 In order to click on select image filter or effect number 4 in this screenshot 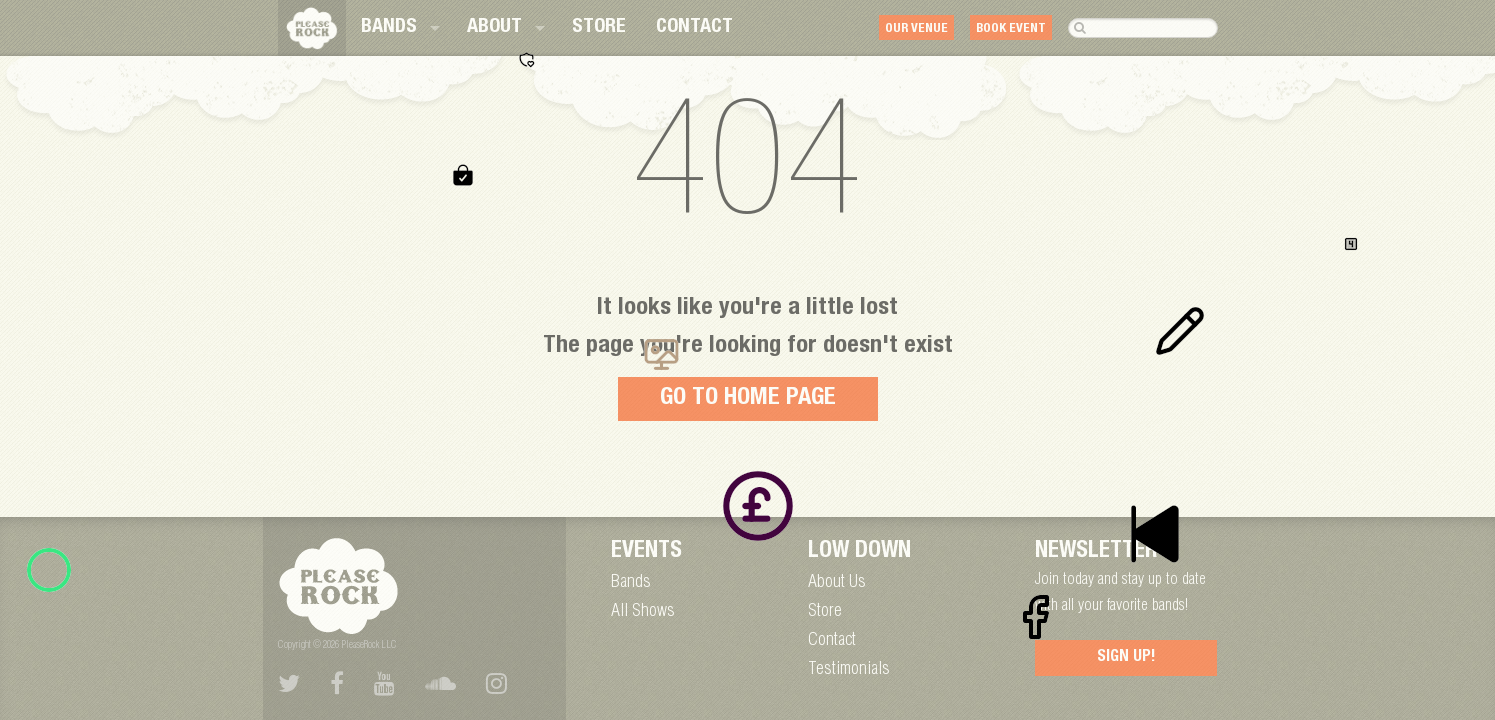, I will do `click(1351, 244)`.